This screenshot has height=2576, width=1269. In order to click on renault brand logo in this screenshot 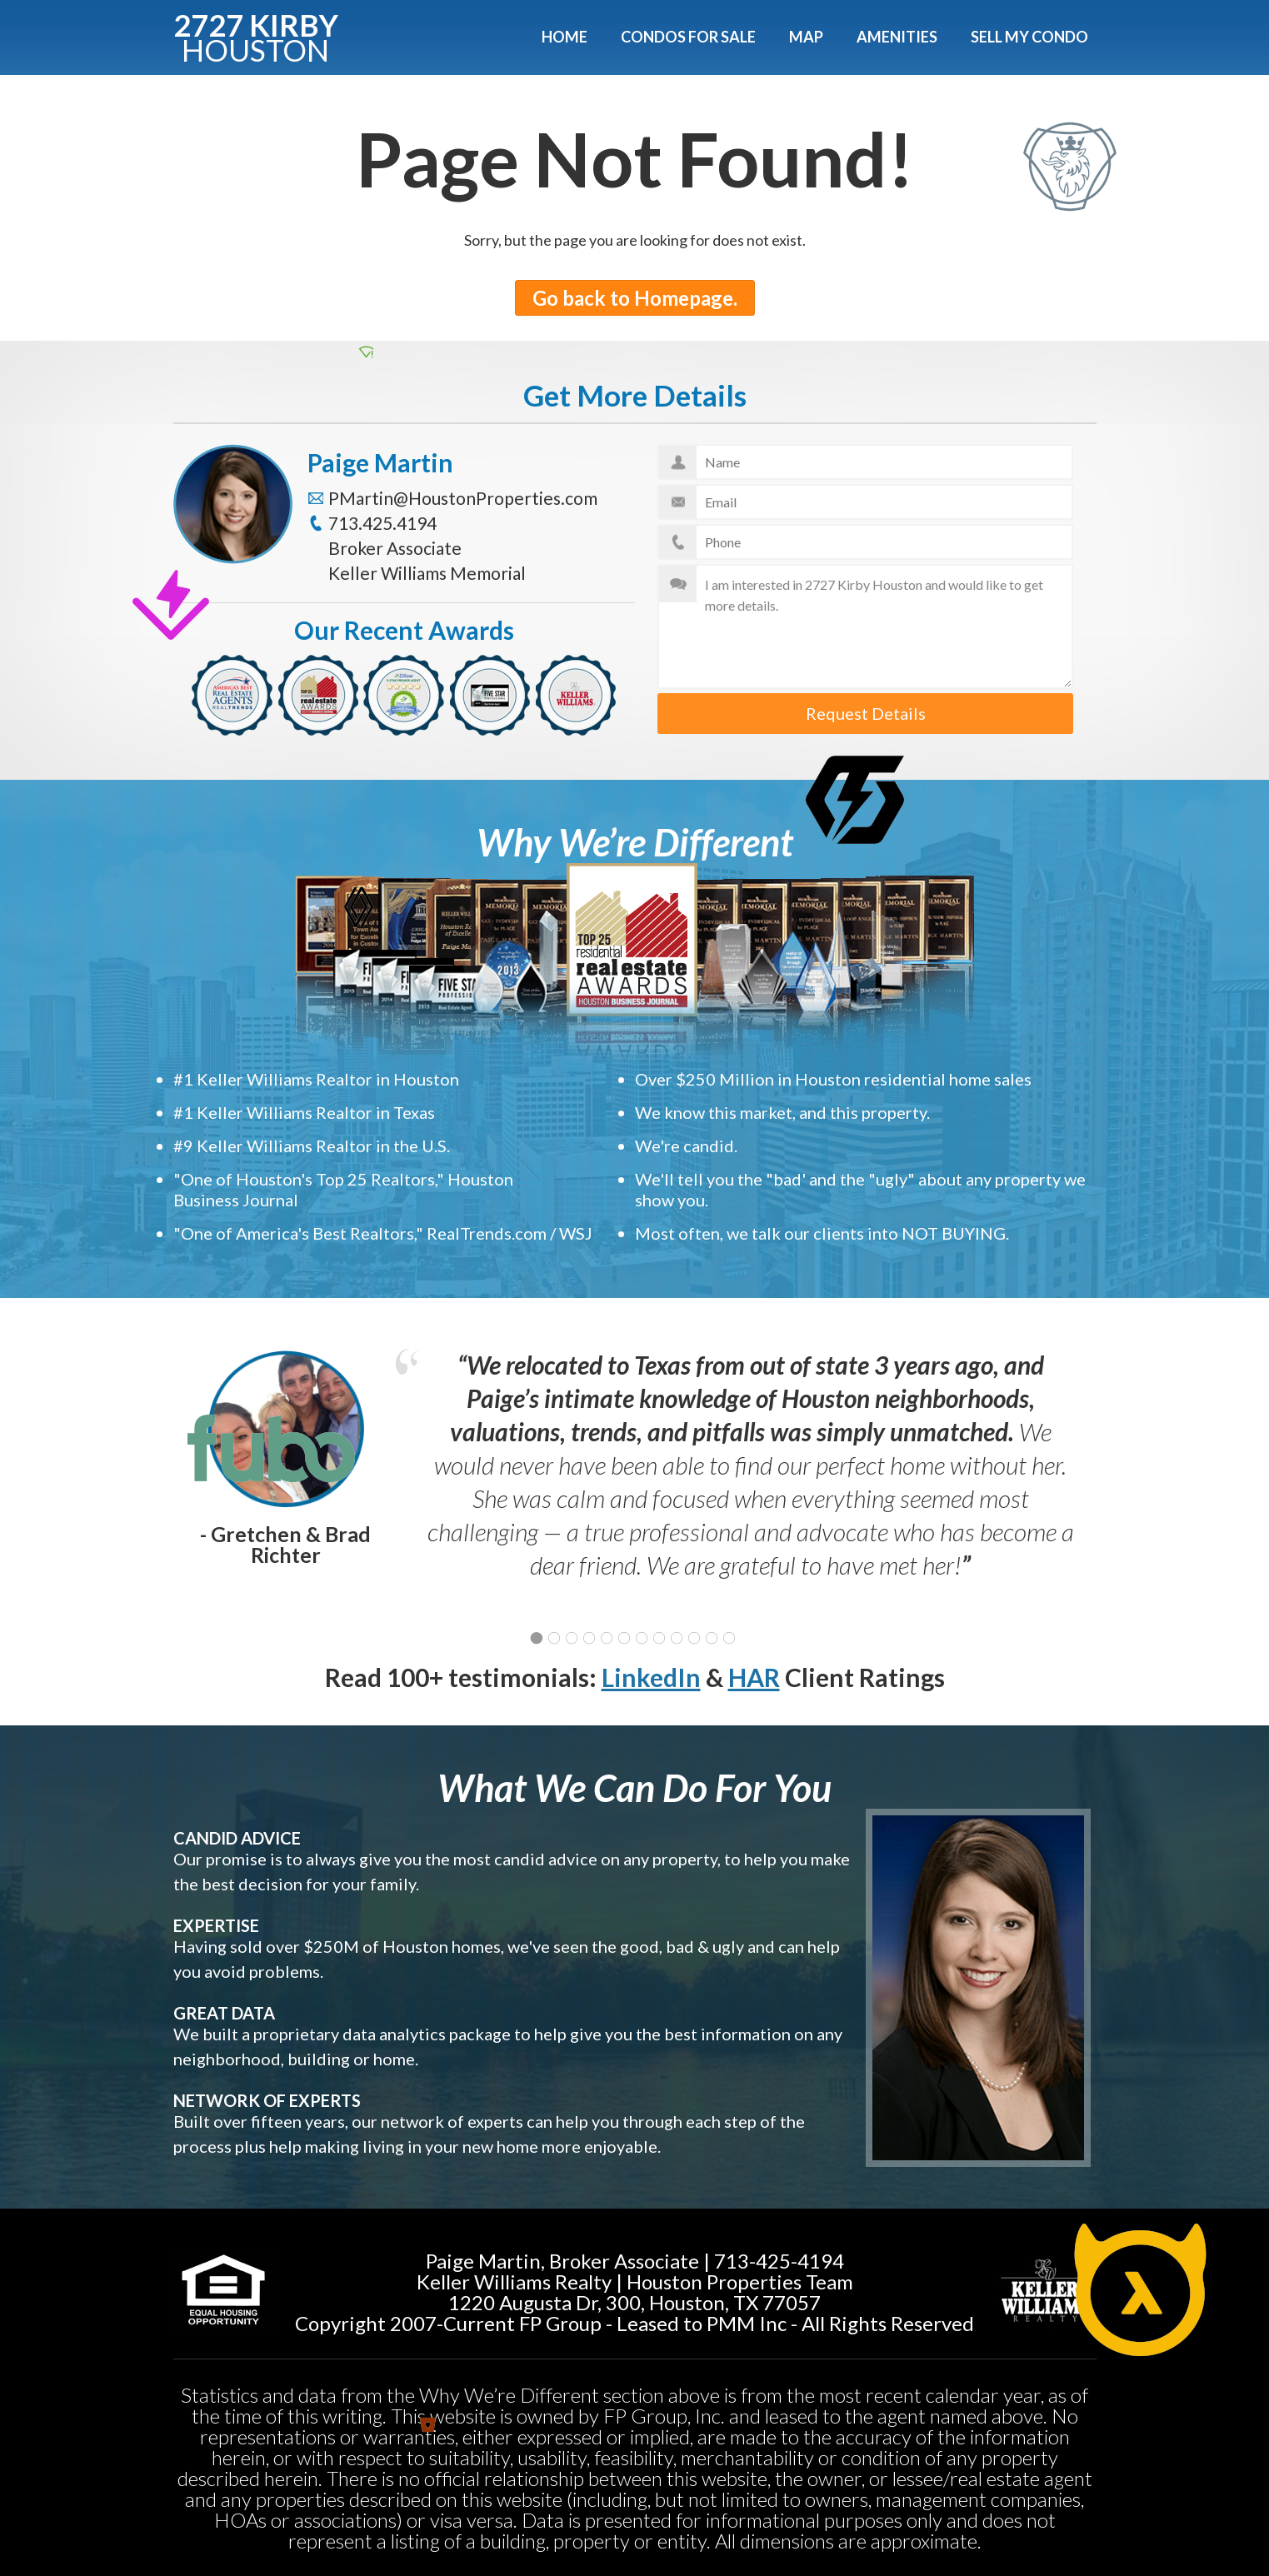, I will do `click(358, 906)`.